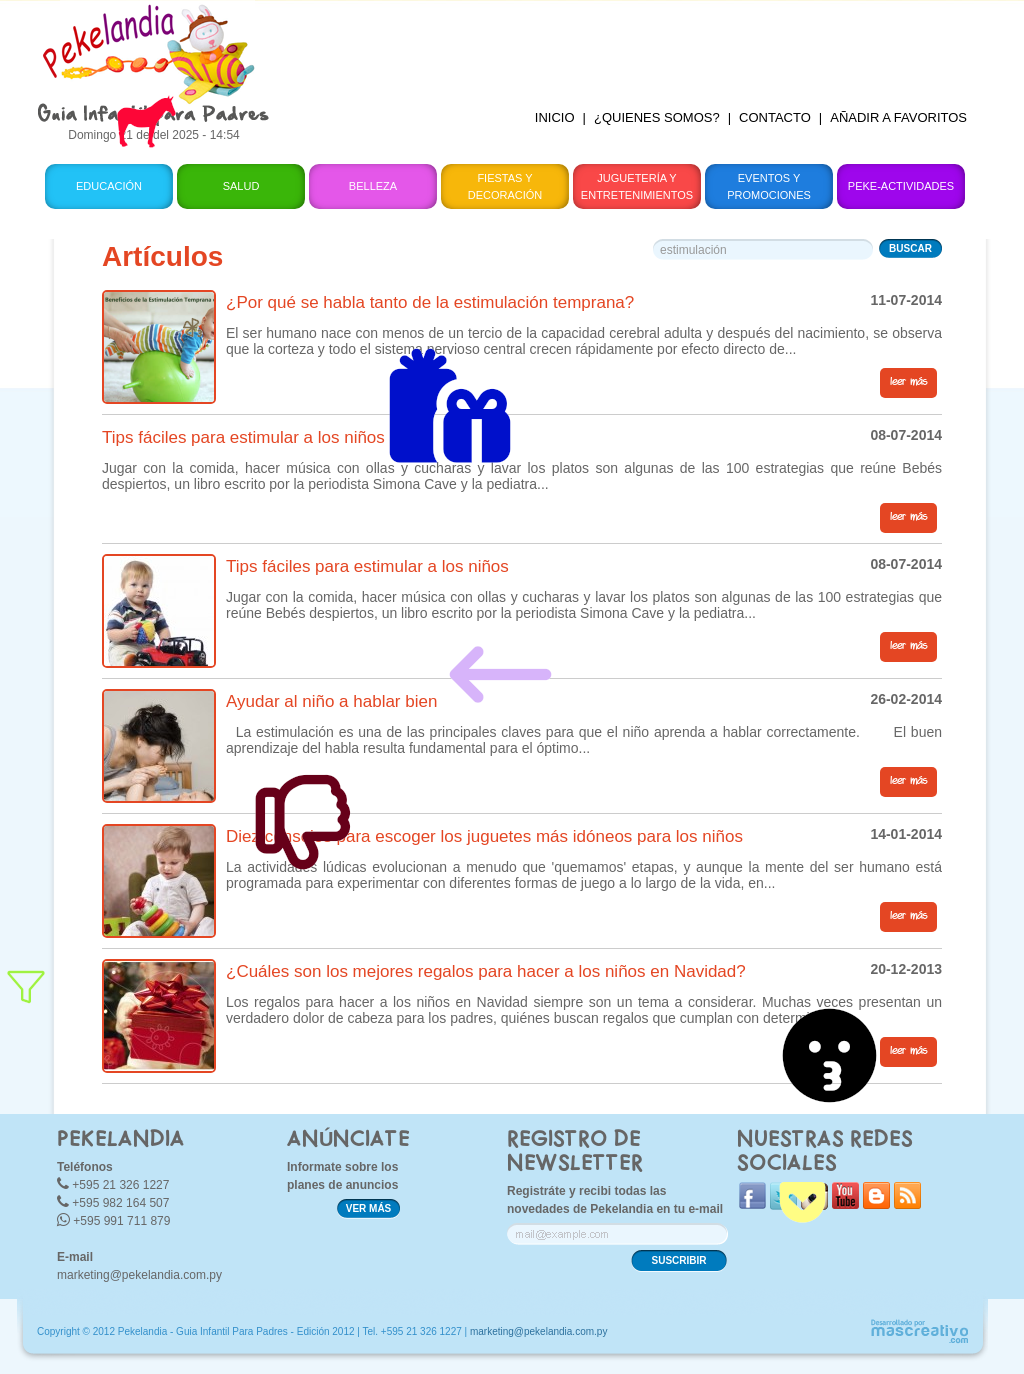 This screenshot has width=1024, height=1374. What do you see at coordinates (802, 1201) in the screenshot?
I see `save to Pocket` at bounding box center [802, 1201].